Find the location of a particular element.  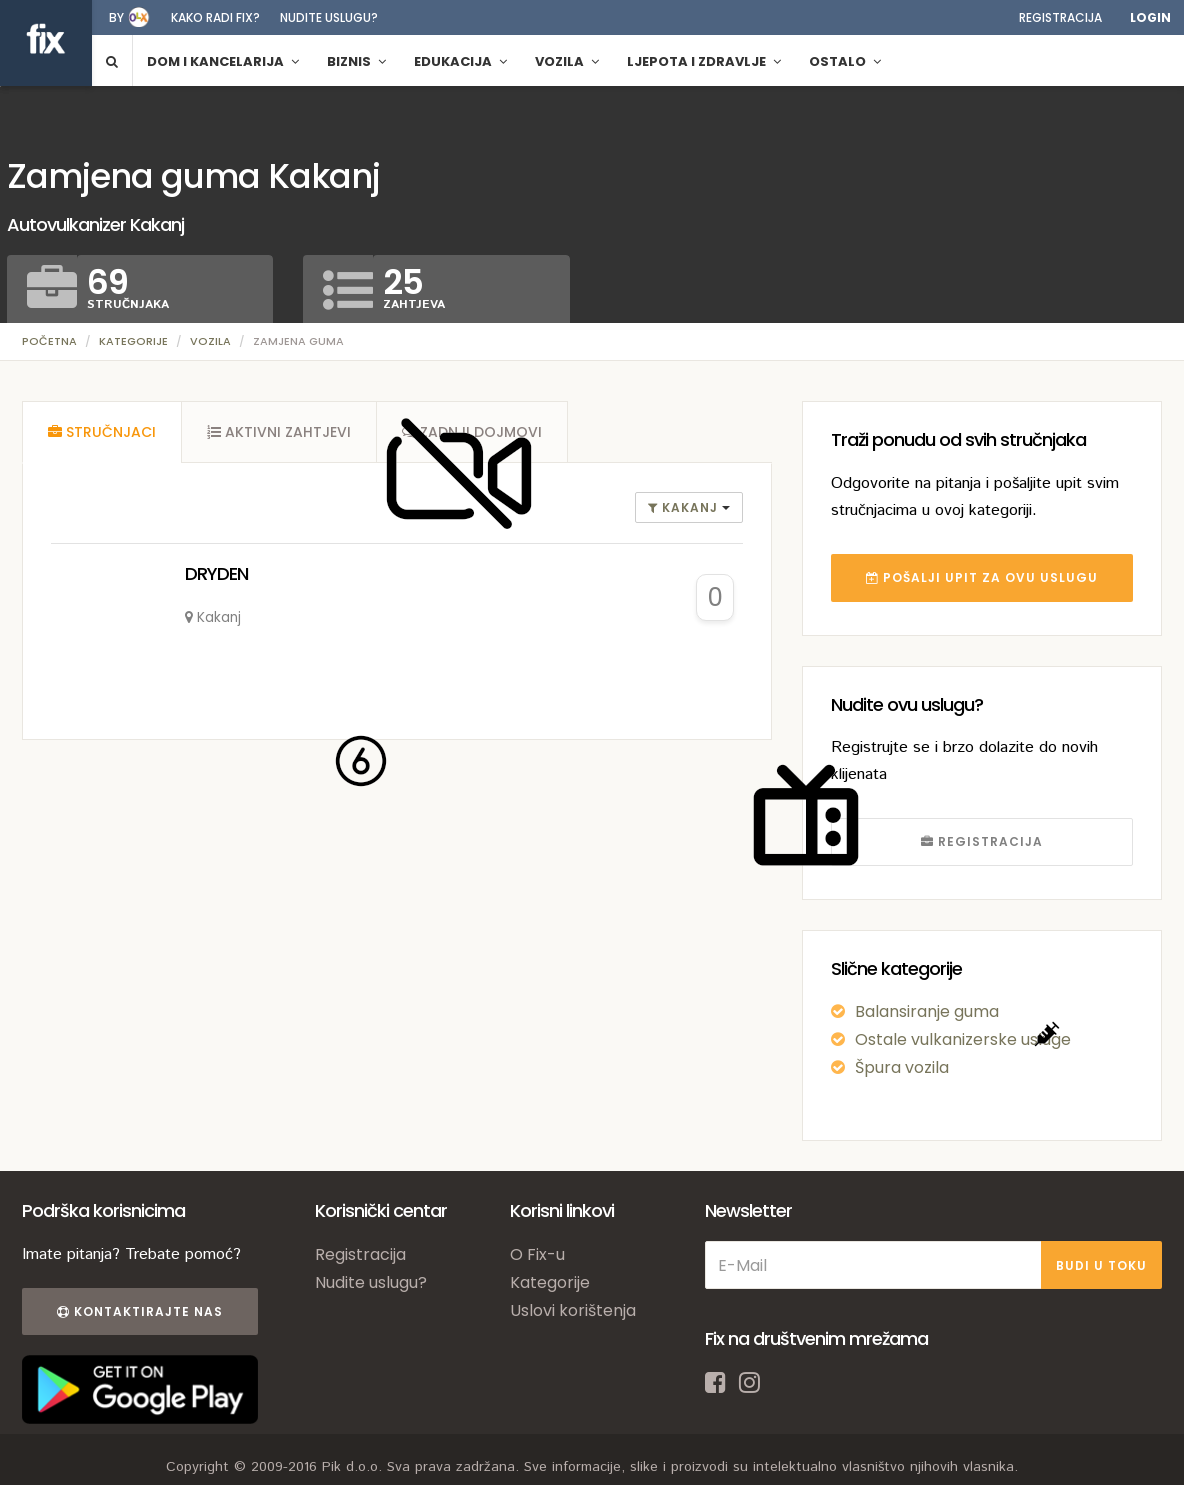

access vaccination or medical records is located at coordinates (1047, 1034).